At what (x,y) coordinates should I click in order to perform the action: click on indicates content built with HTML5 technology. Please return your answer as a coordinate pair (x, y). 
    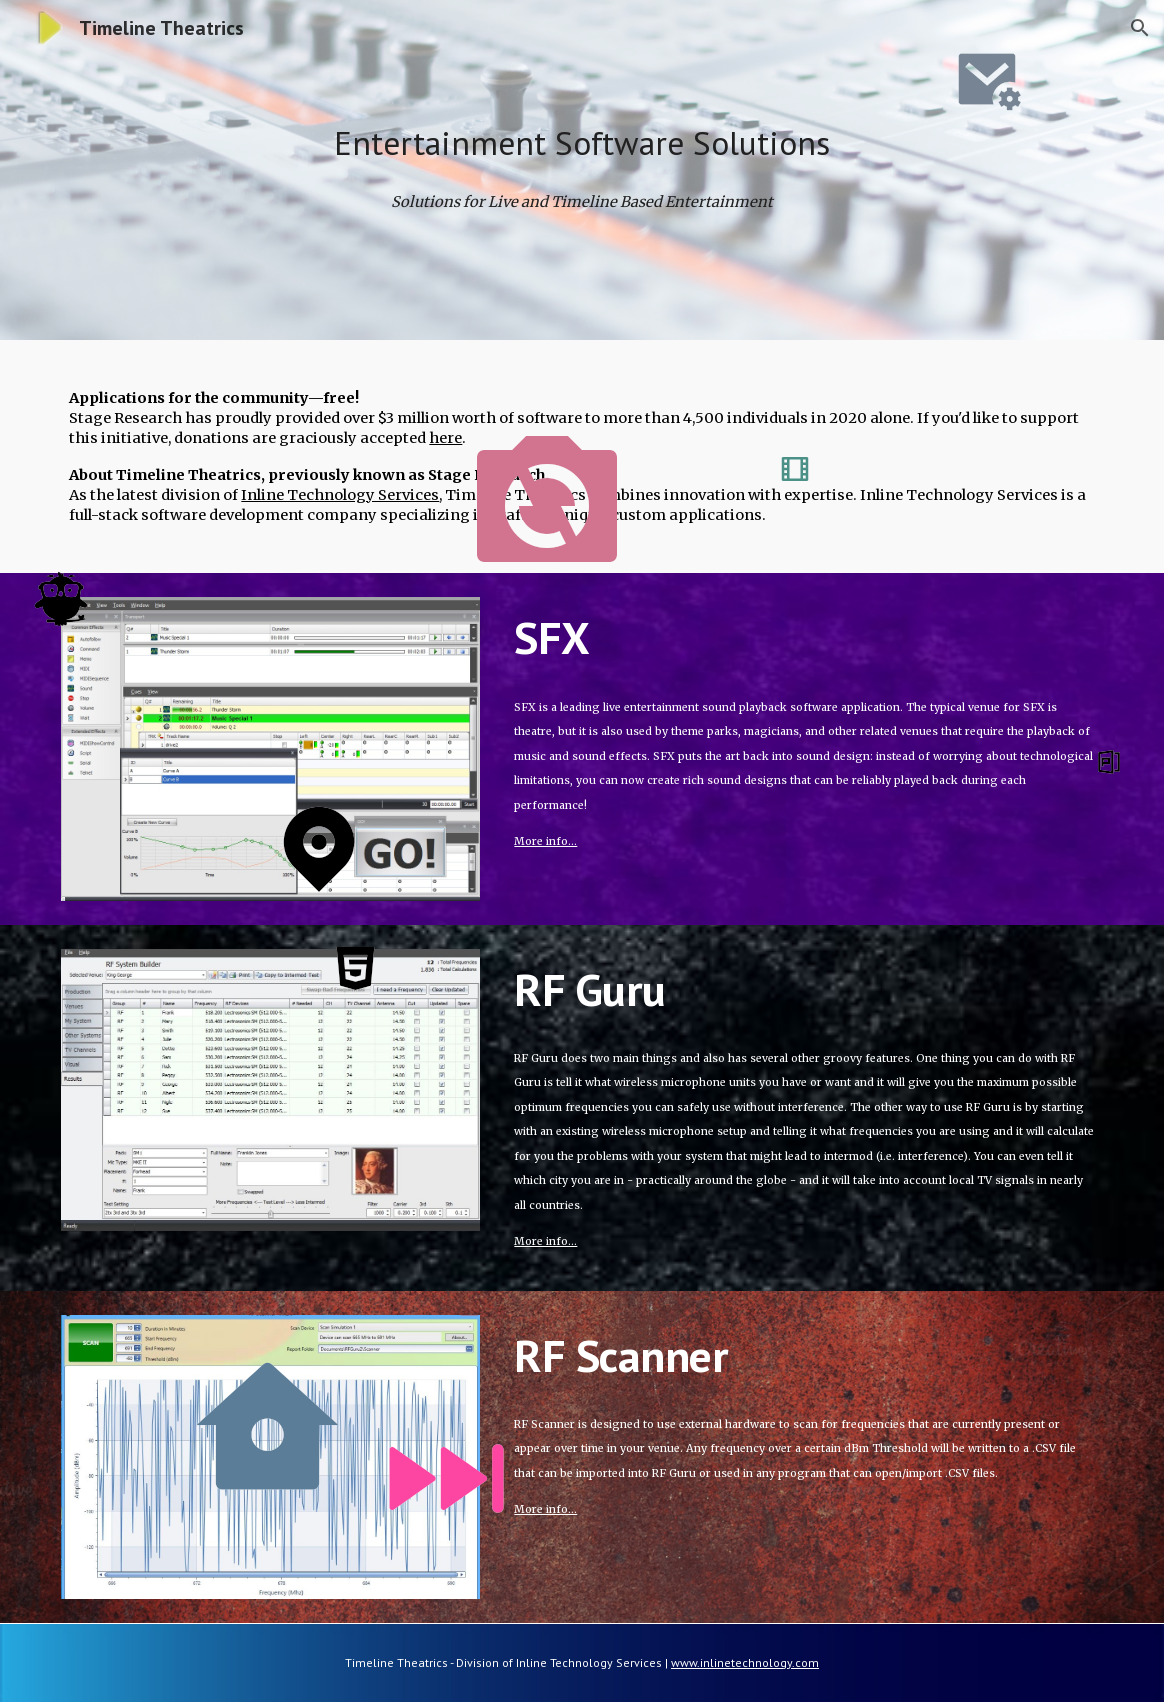
    Looking at the image, I should click on (355, 968).